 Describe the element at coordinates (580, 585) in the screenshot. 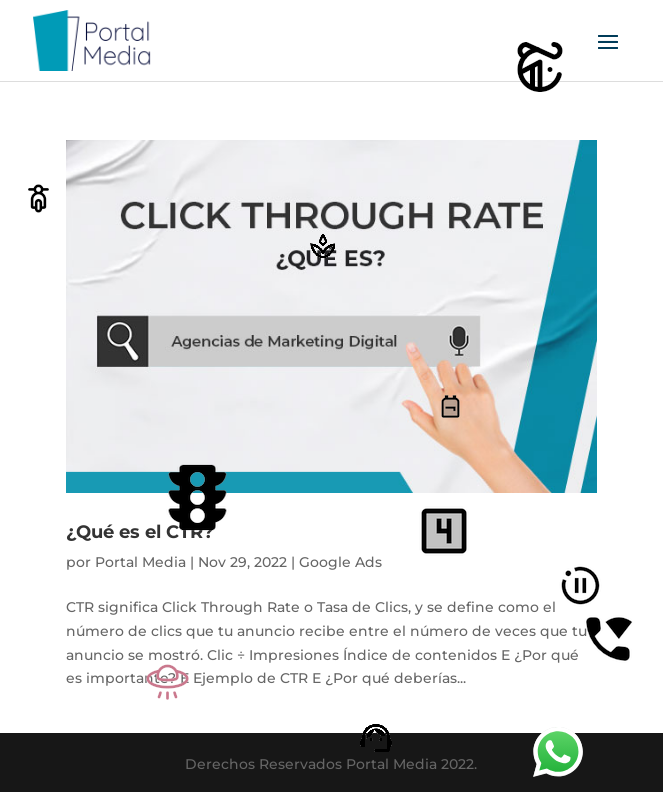

I see `motion photo playback is paused` at that location.